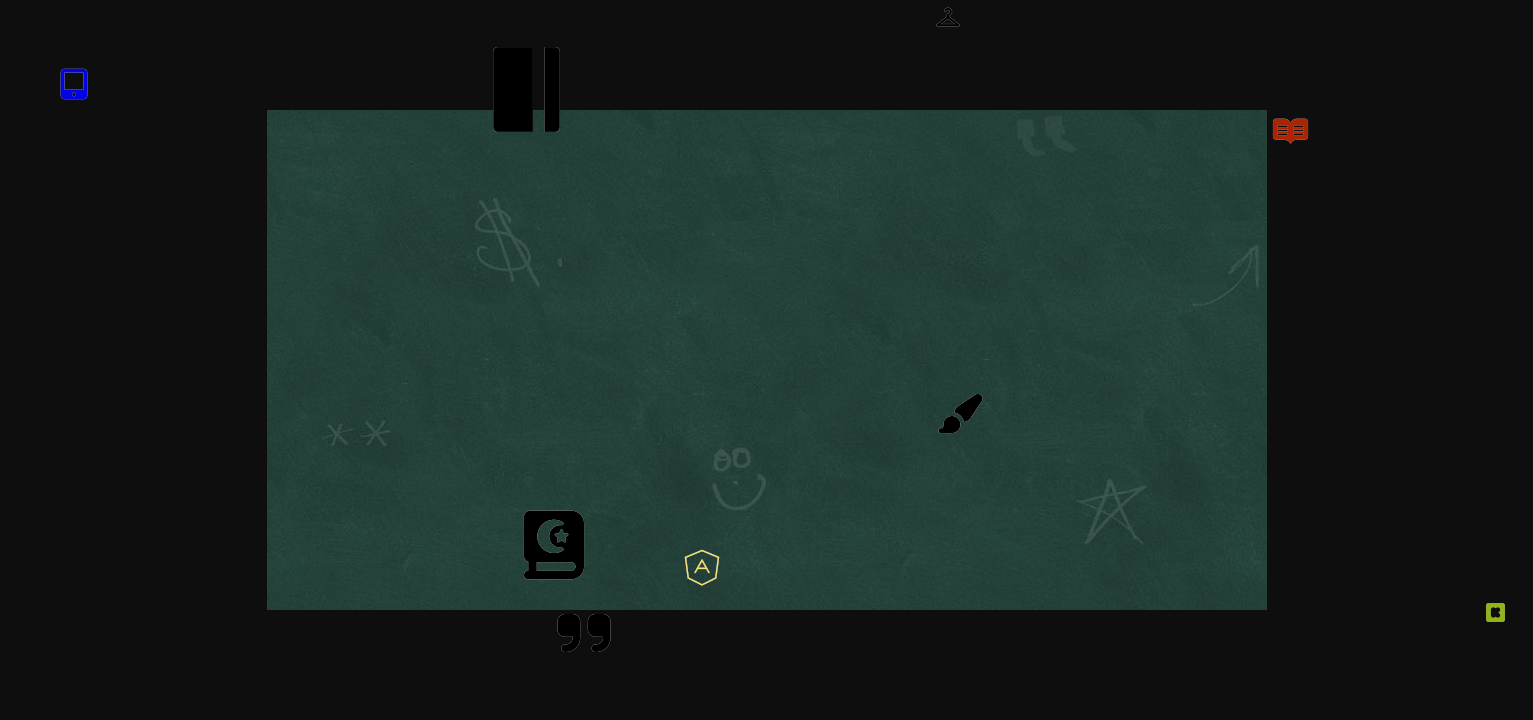  I want to click on access quran or islamic religious text, so click(554, 545).